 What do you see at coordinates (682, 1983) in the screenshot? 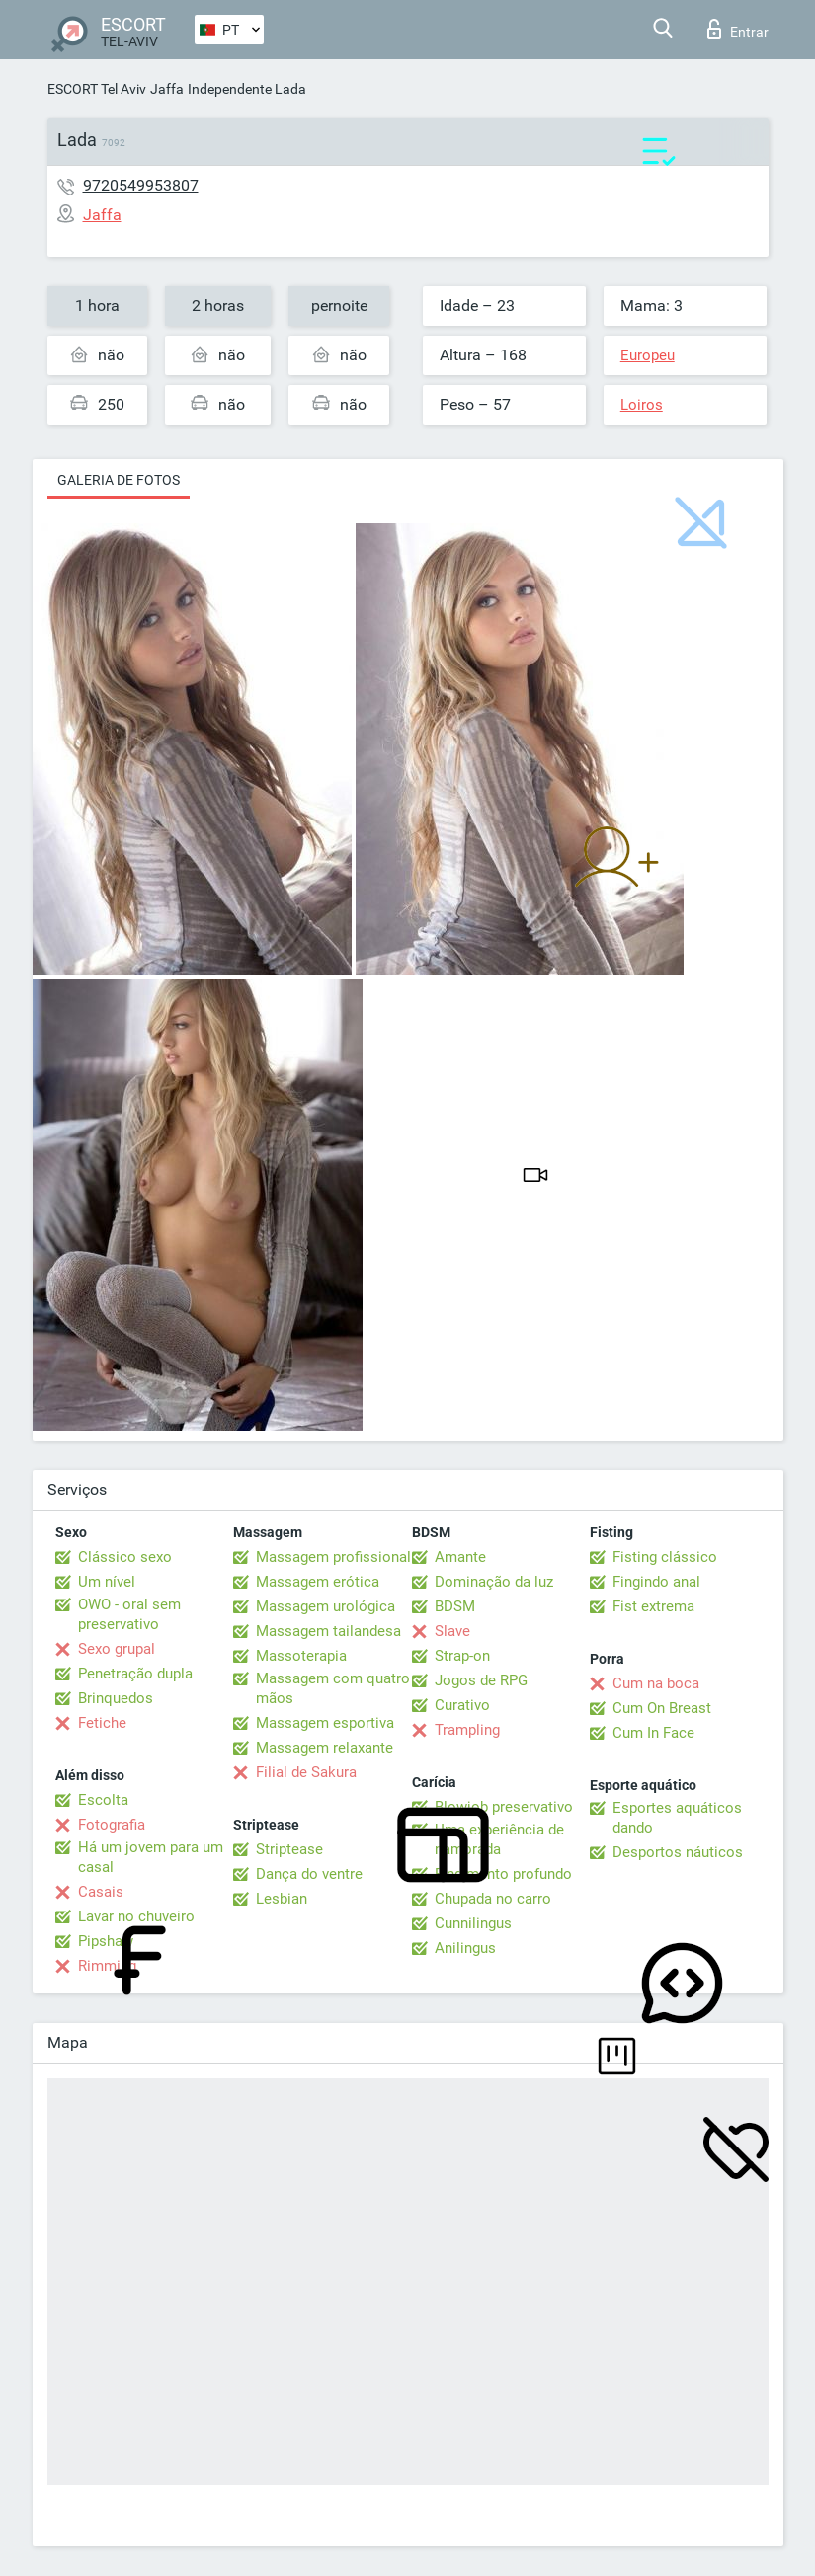
I see `access code snippets in chat` at bounding box center [682, 1983].